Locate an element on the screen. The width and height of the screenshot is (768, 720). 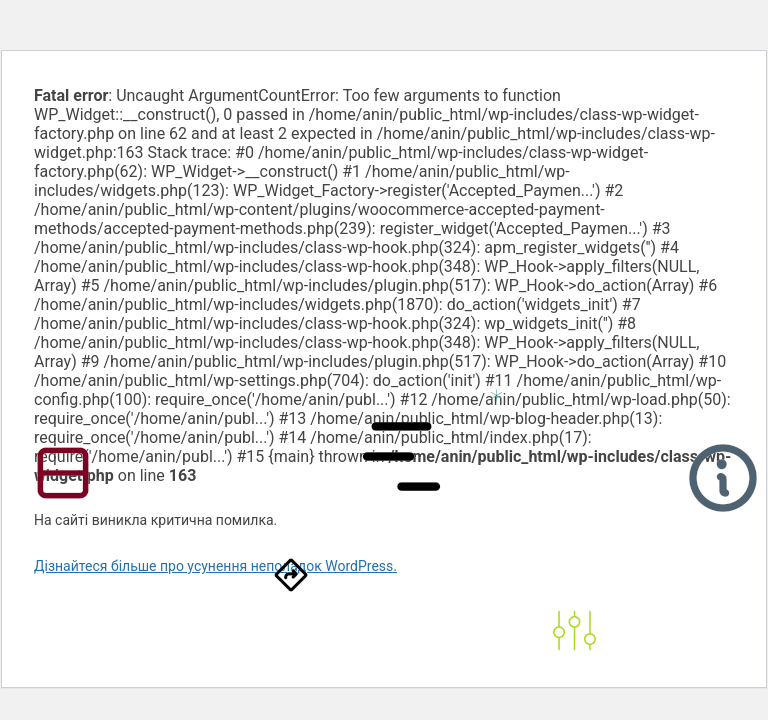
indicates navigation or directional guidance is located at coordinates (291, 575).